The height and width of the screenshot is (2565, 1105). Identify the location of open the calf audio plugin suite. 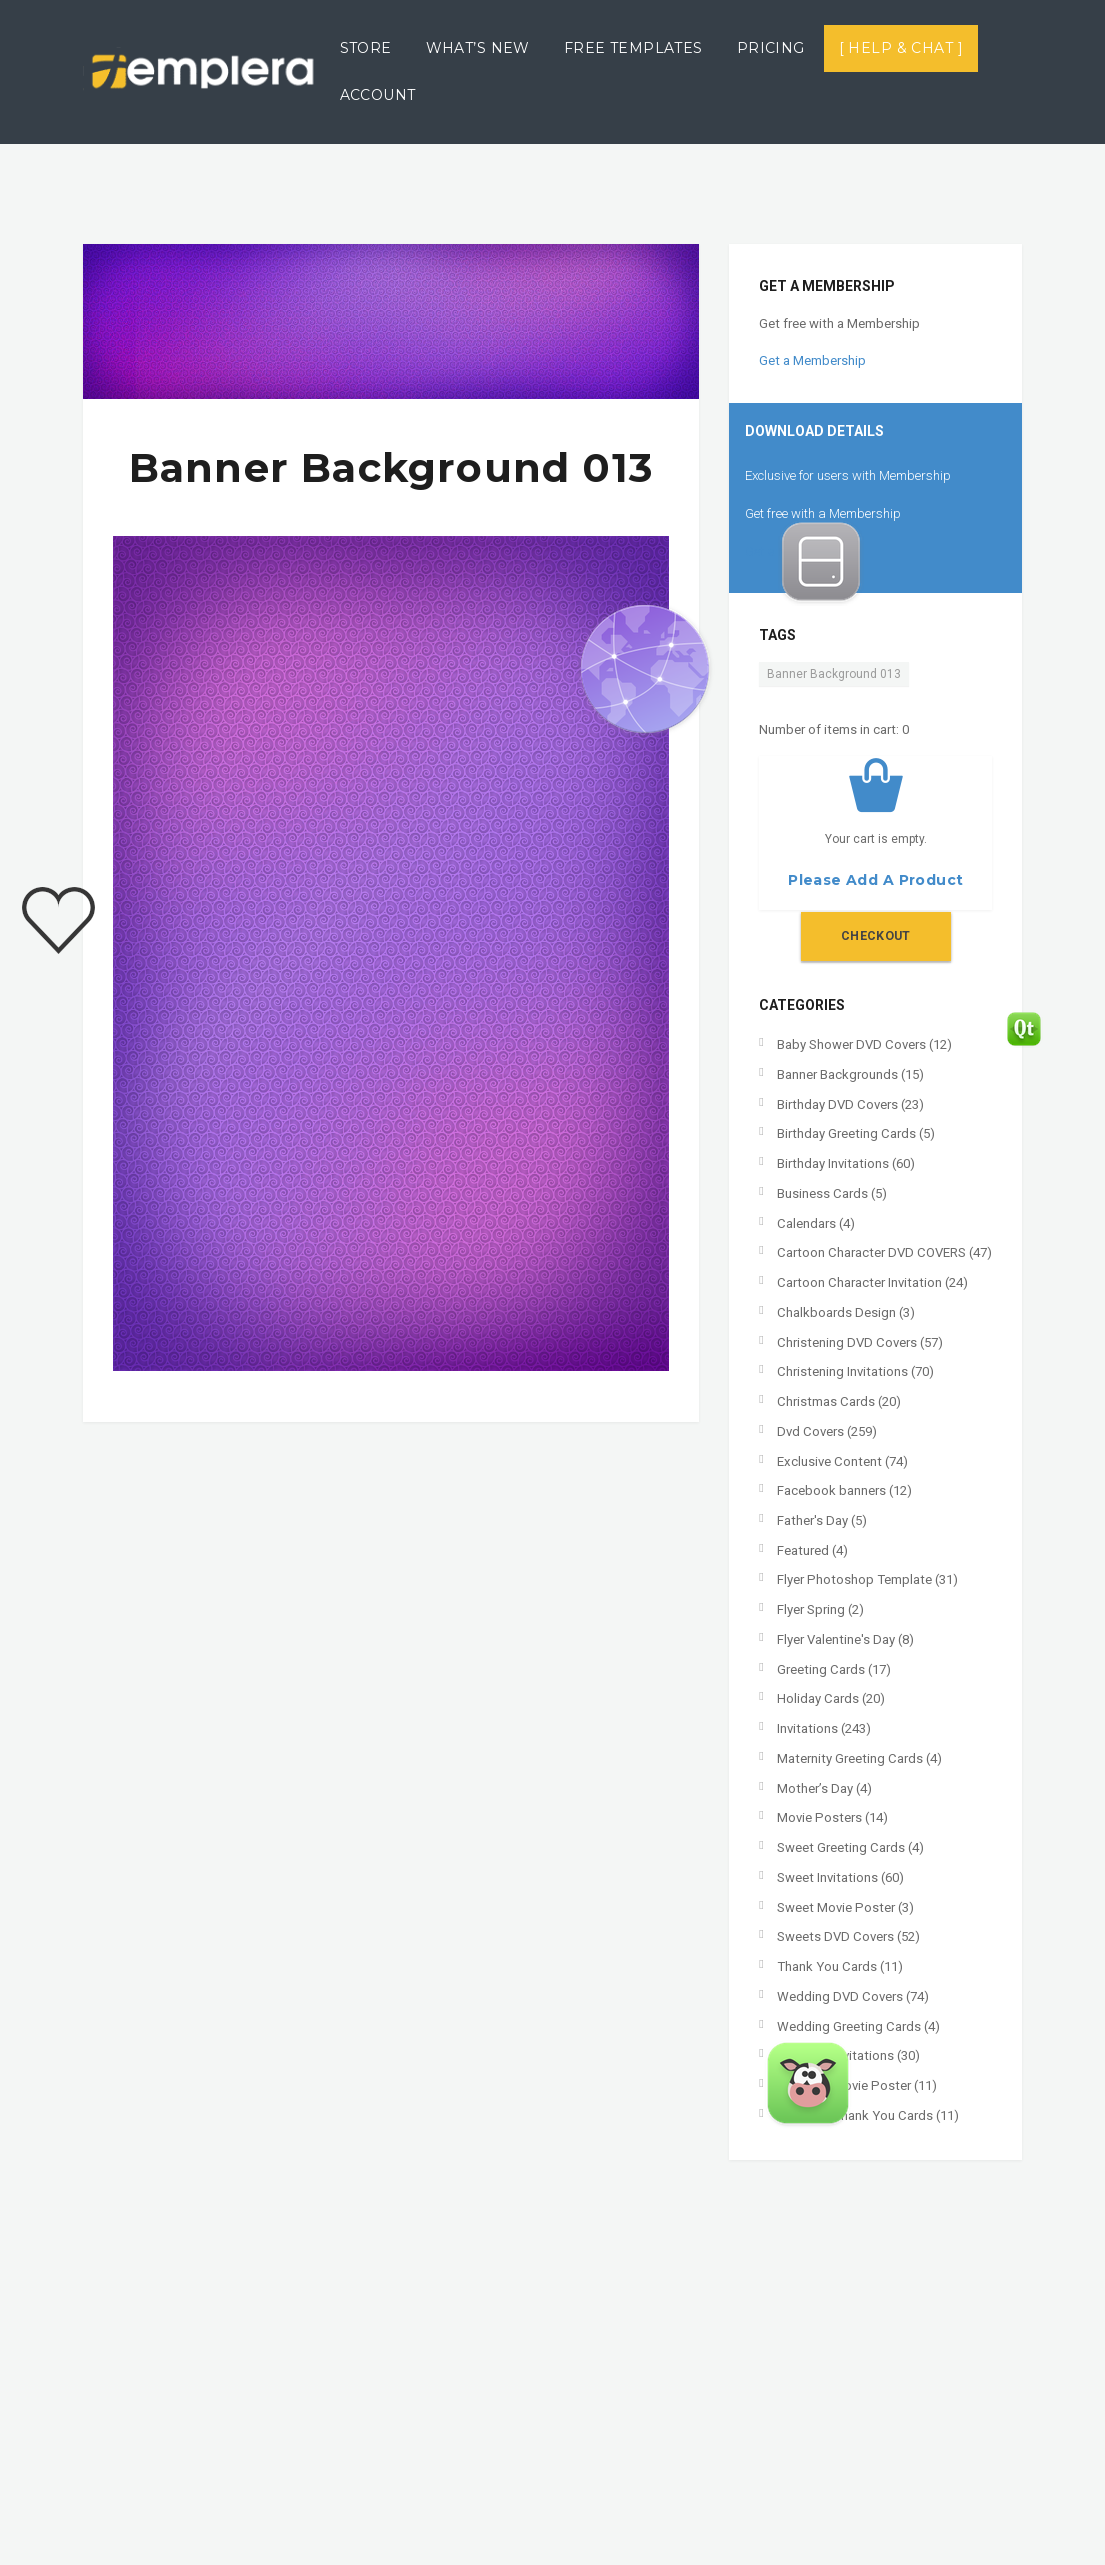
(808, 2083).